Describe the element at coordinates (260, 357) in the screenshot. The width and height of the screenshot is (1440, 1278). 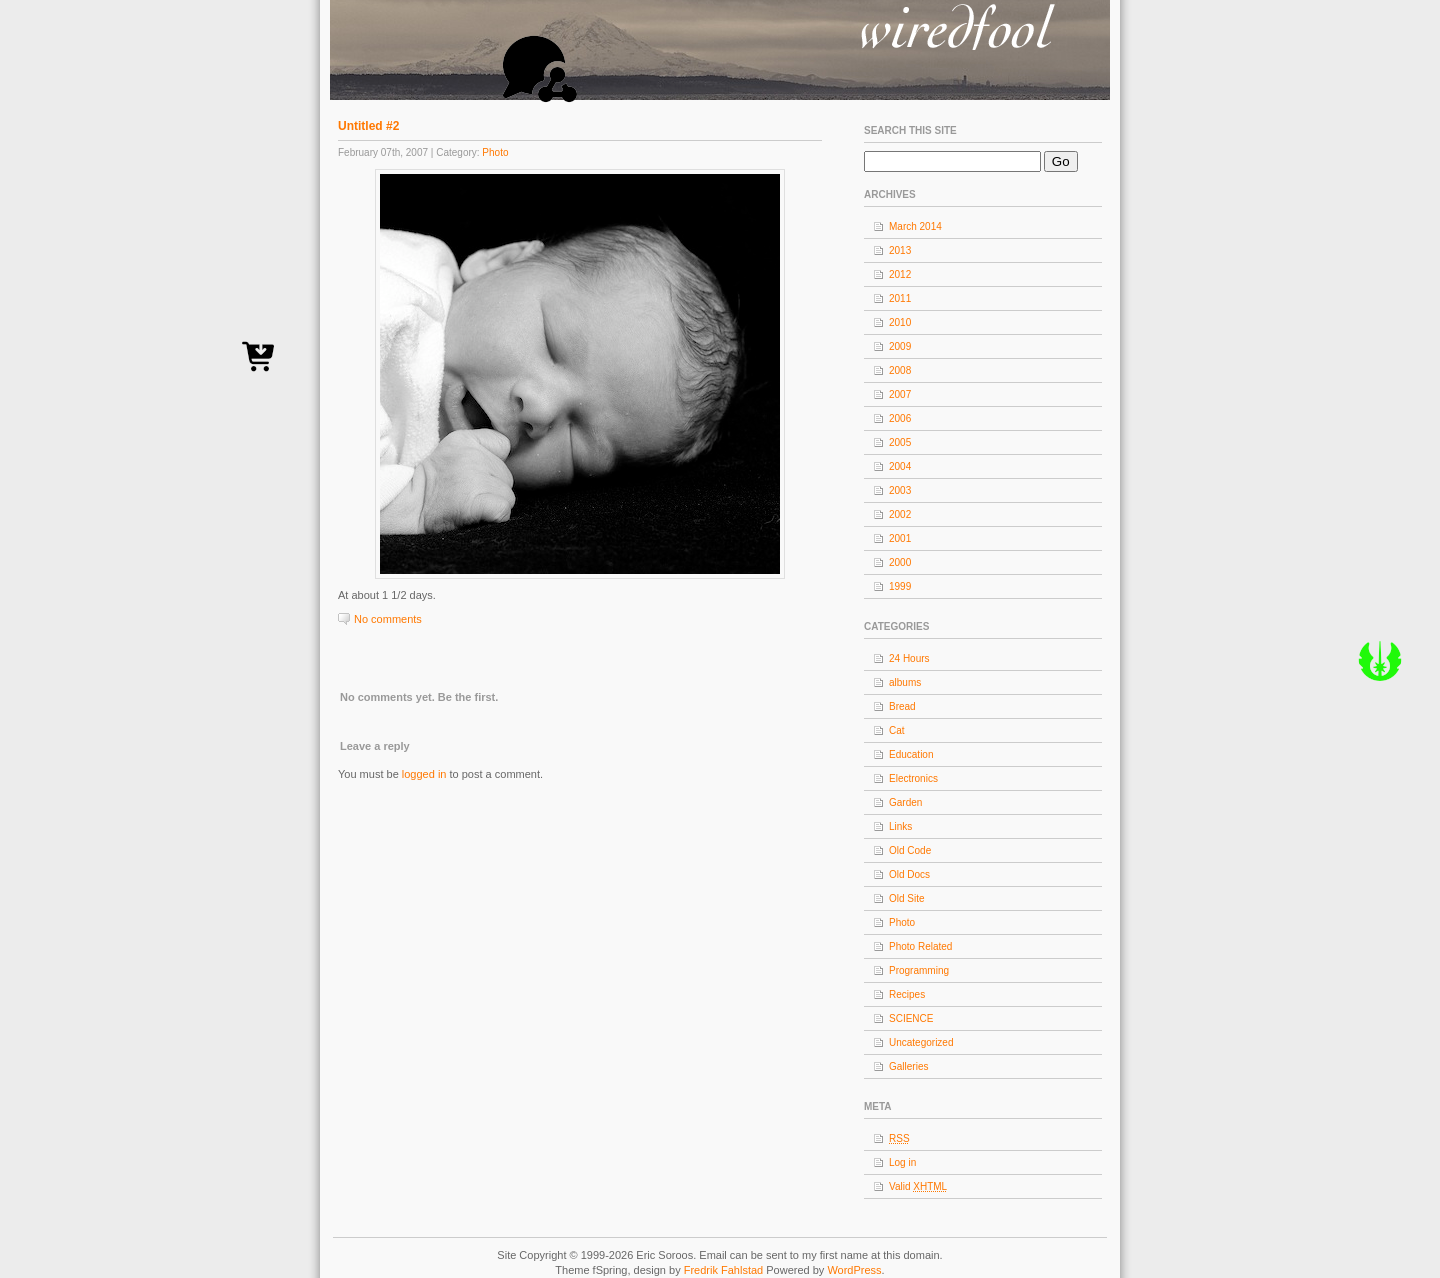
I see `add item to shopping cart` at that location.